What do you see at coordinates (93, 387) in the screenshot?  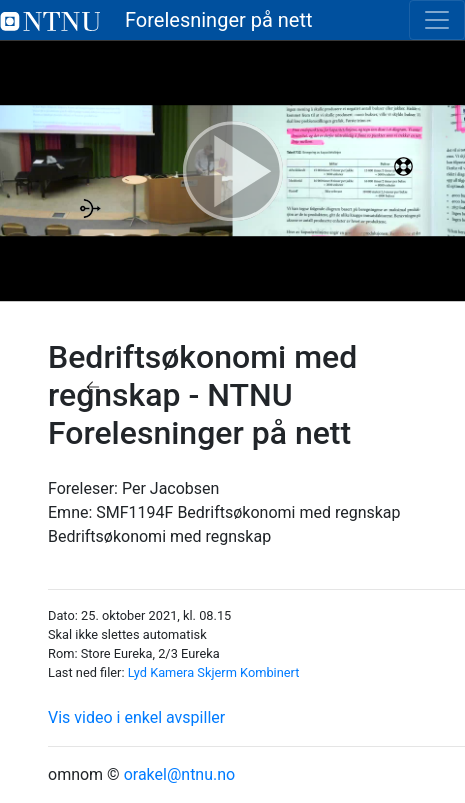 I see `go back to the previous screen` at bounding box center [93, 387].